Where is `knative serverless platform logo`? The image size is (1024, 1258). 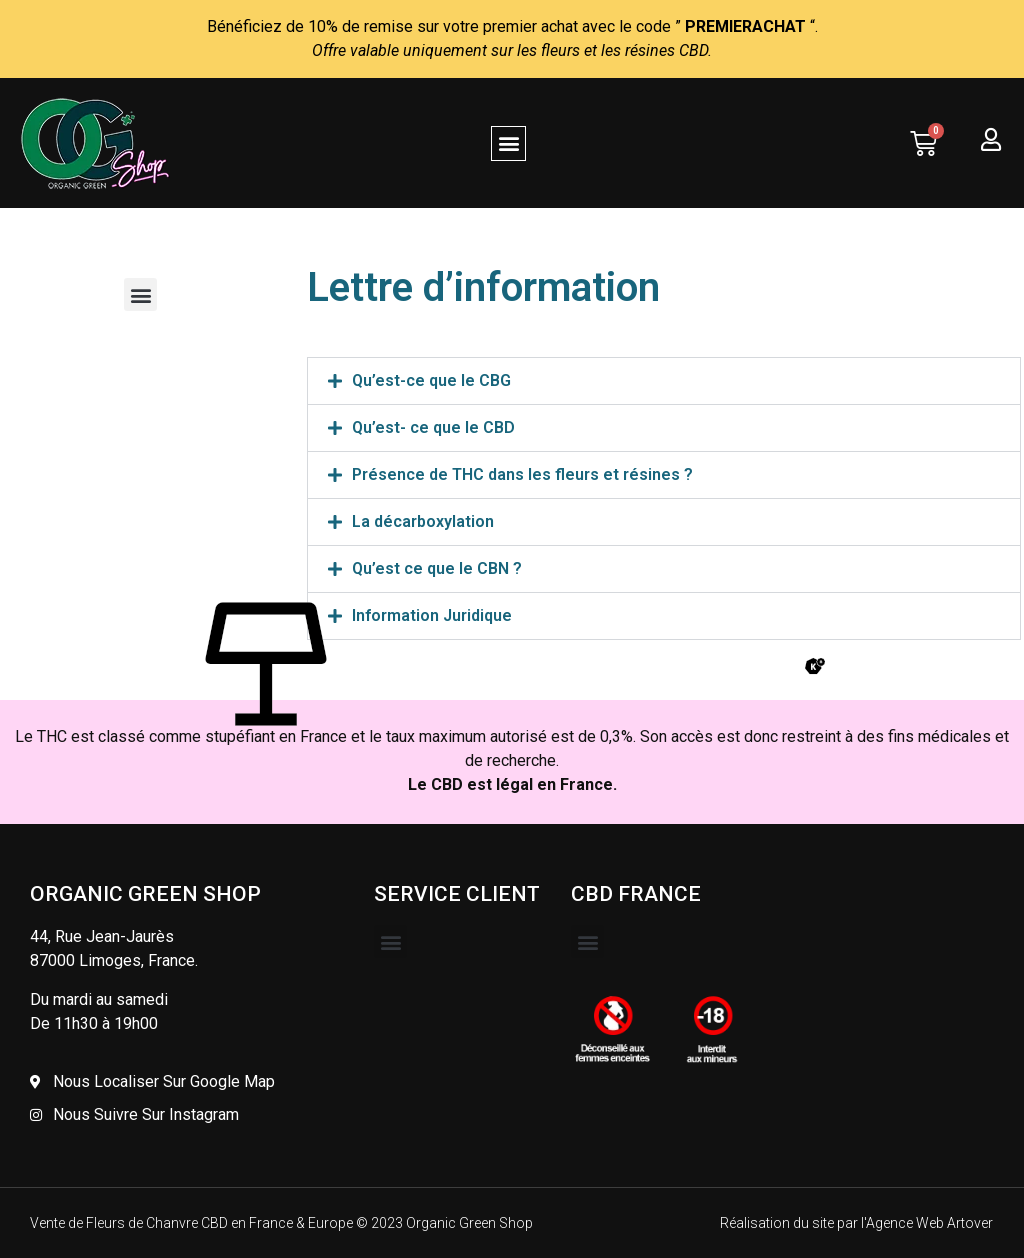 knative serverless platform logo is located at coordinates (815, 666).